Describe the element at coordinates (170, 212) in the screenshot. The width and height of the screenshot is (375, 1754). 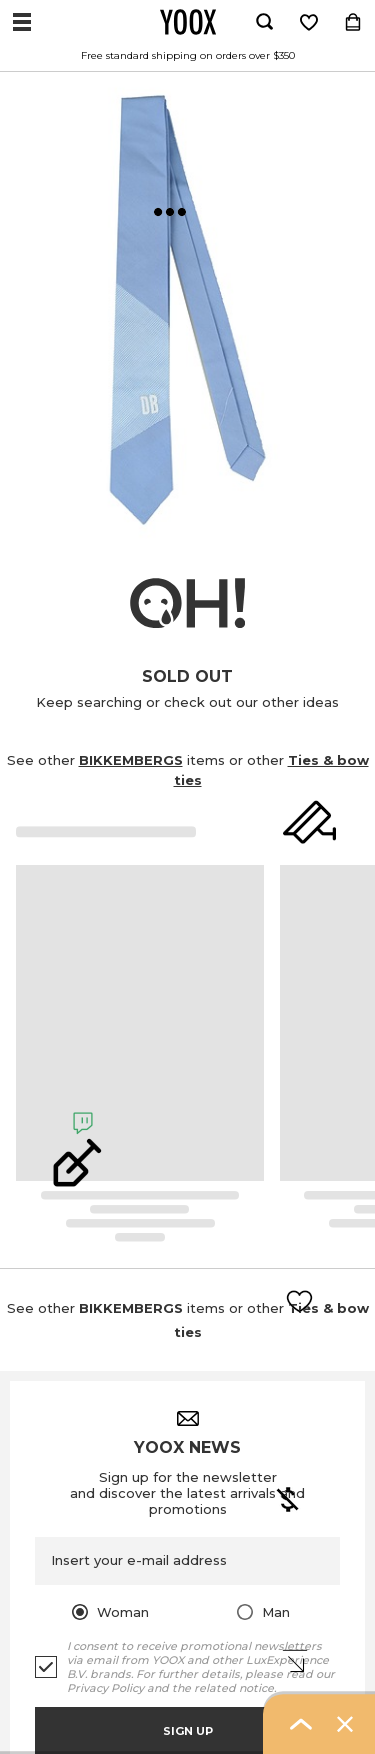
I see `open more options menu` at that location.